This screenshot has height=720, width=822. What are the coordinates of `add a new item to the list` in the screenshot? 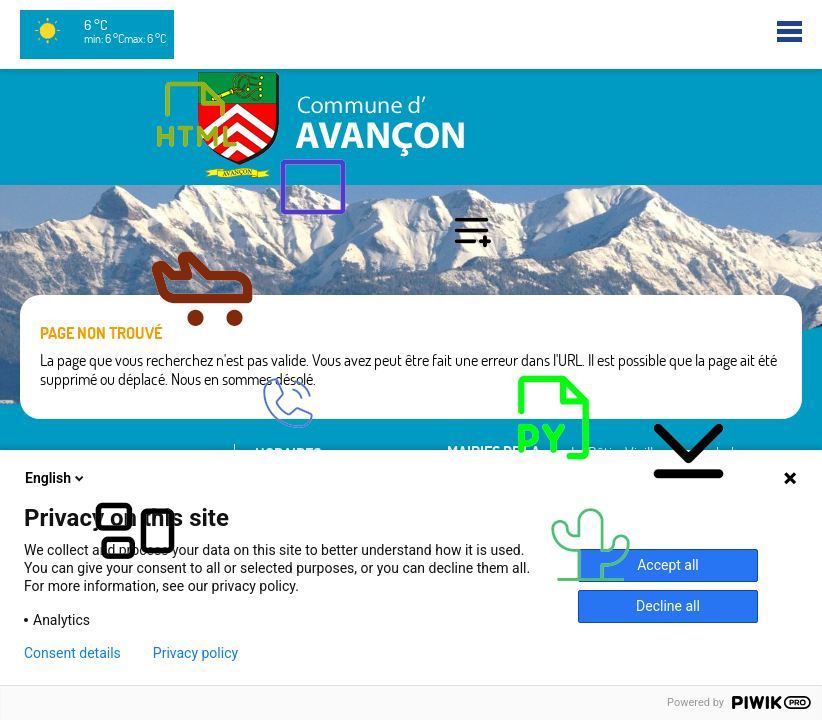 It's located at (471, 230).